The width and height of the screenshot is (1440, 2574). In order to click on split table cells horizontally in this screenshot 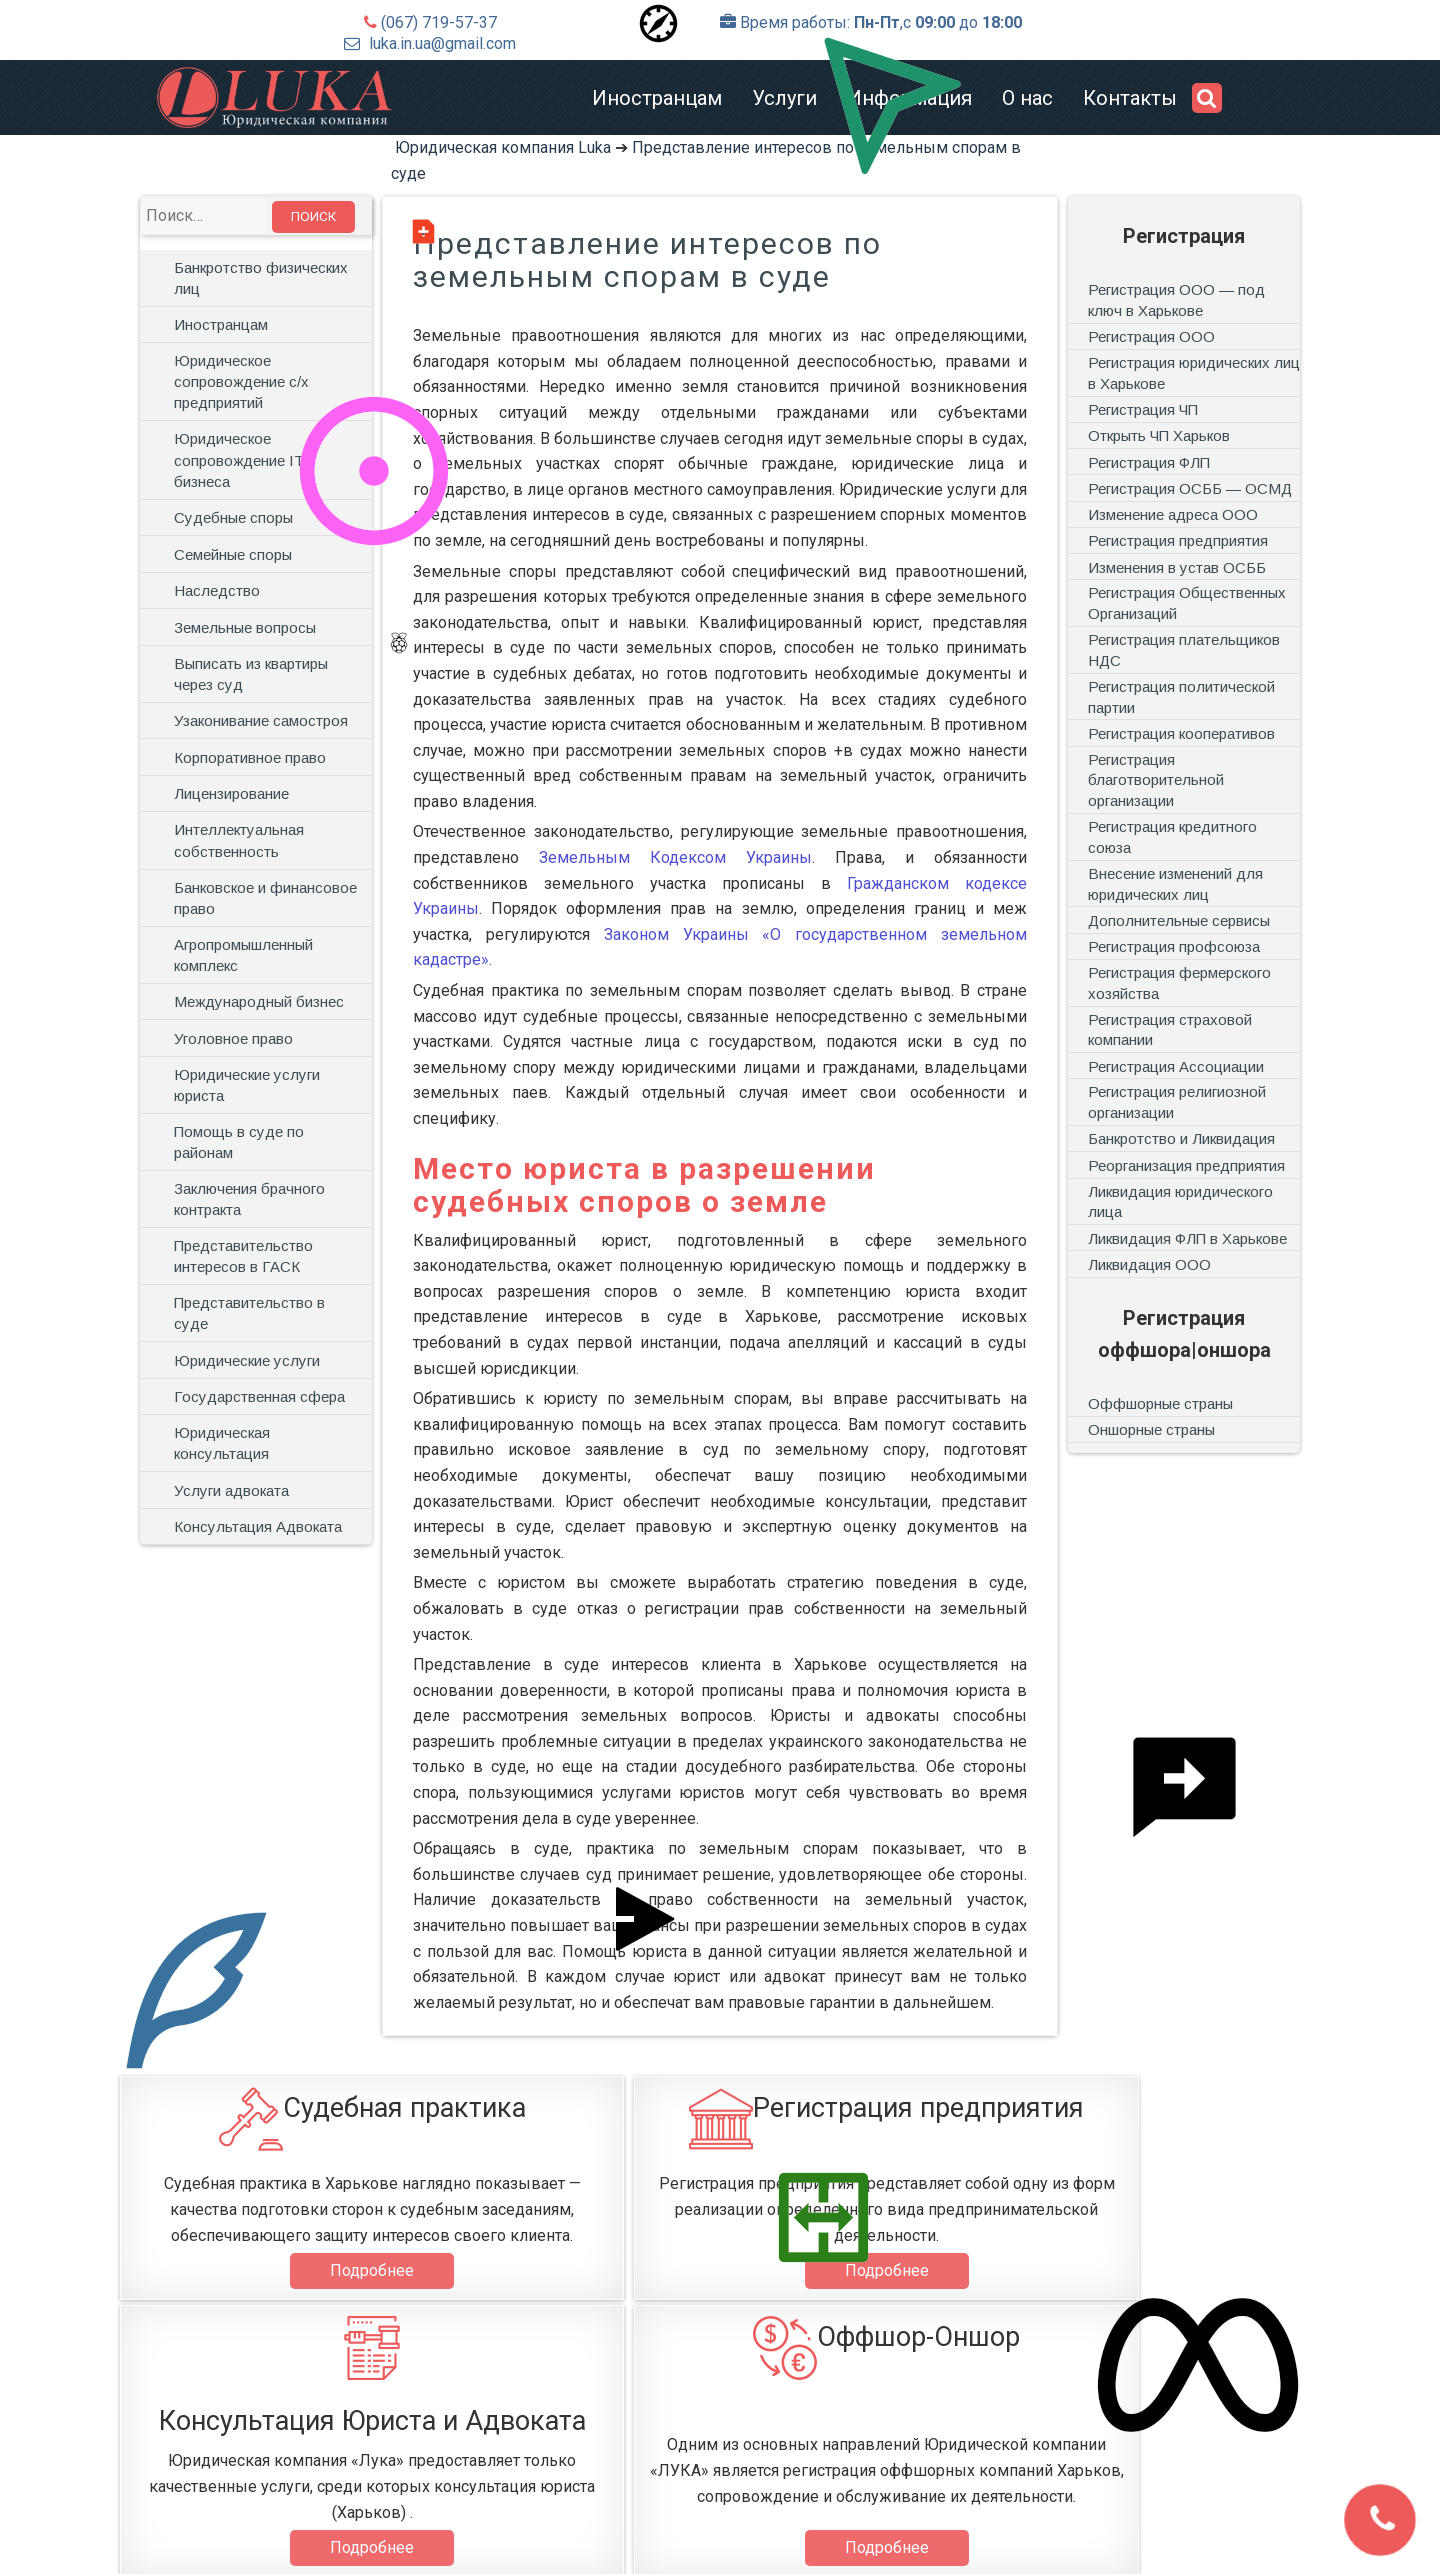, I will do `click(823, 2217)`.